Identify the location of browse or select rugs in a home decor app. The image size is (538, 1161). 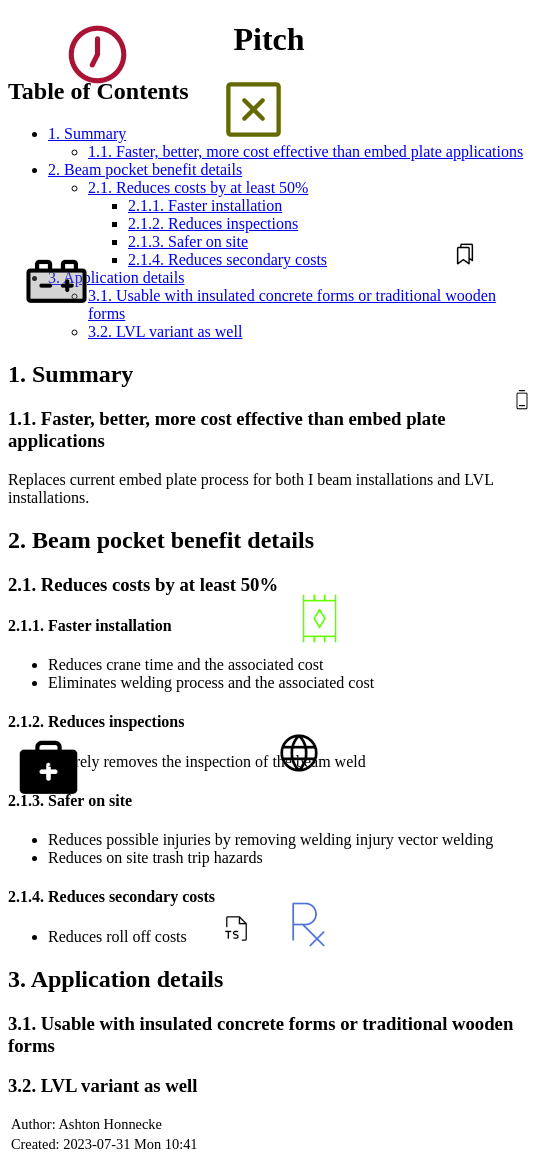
(319, 618).